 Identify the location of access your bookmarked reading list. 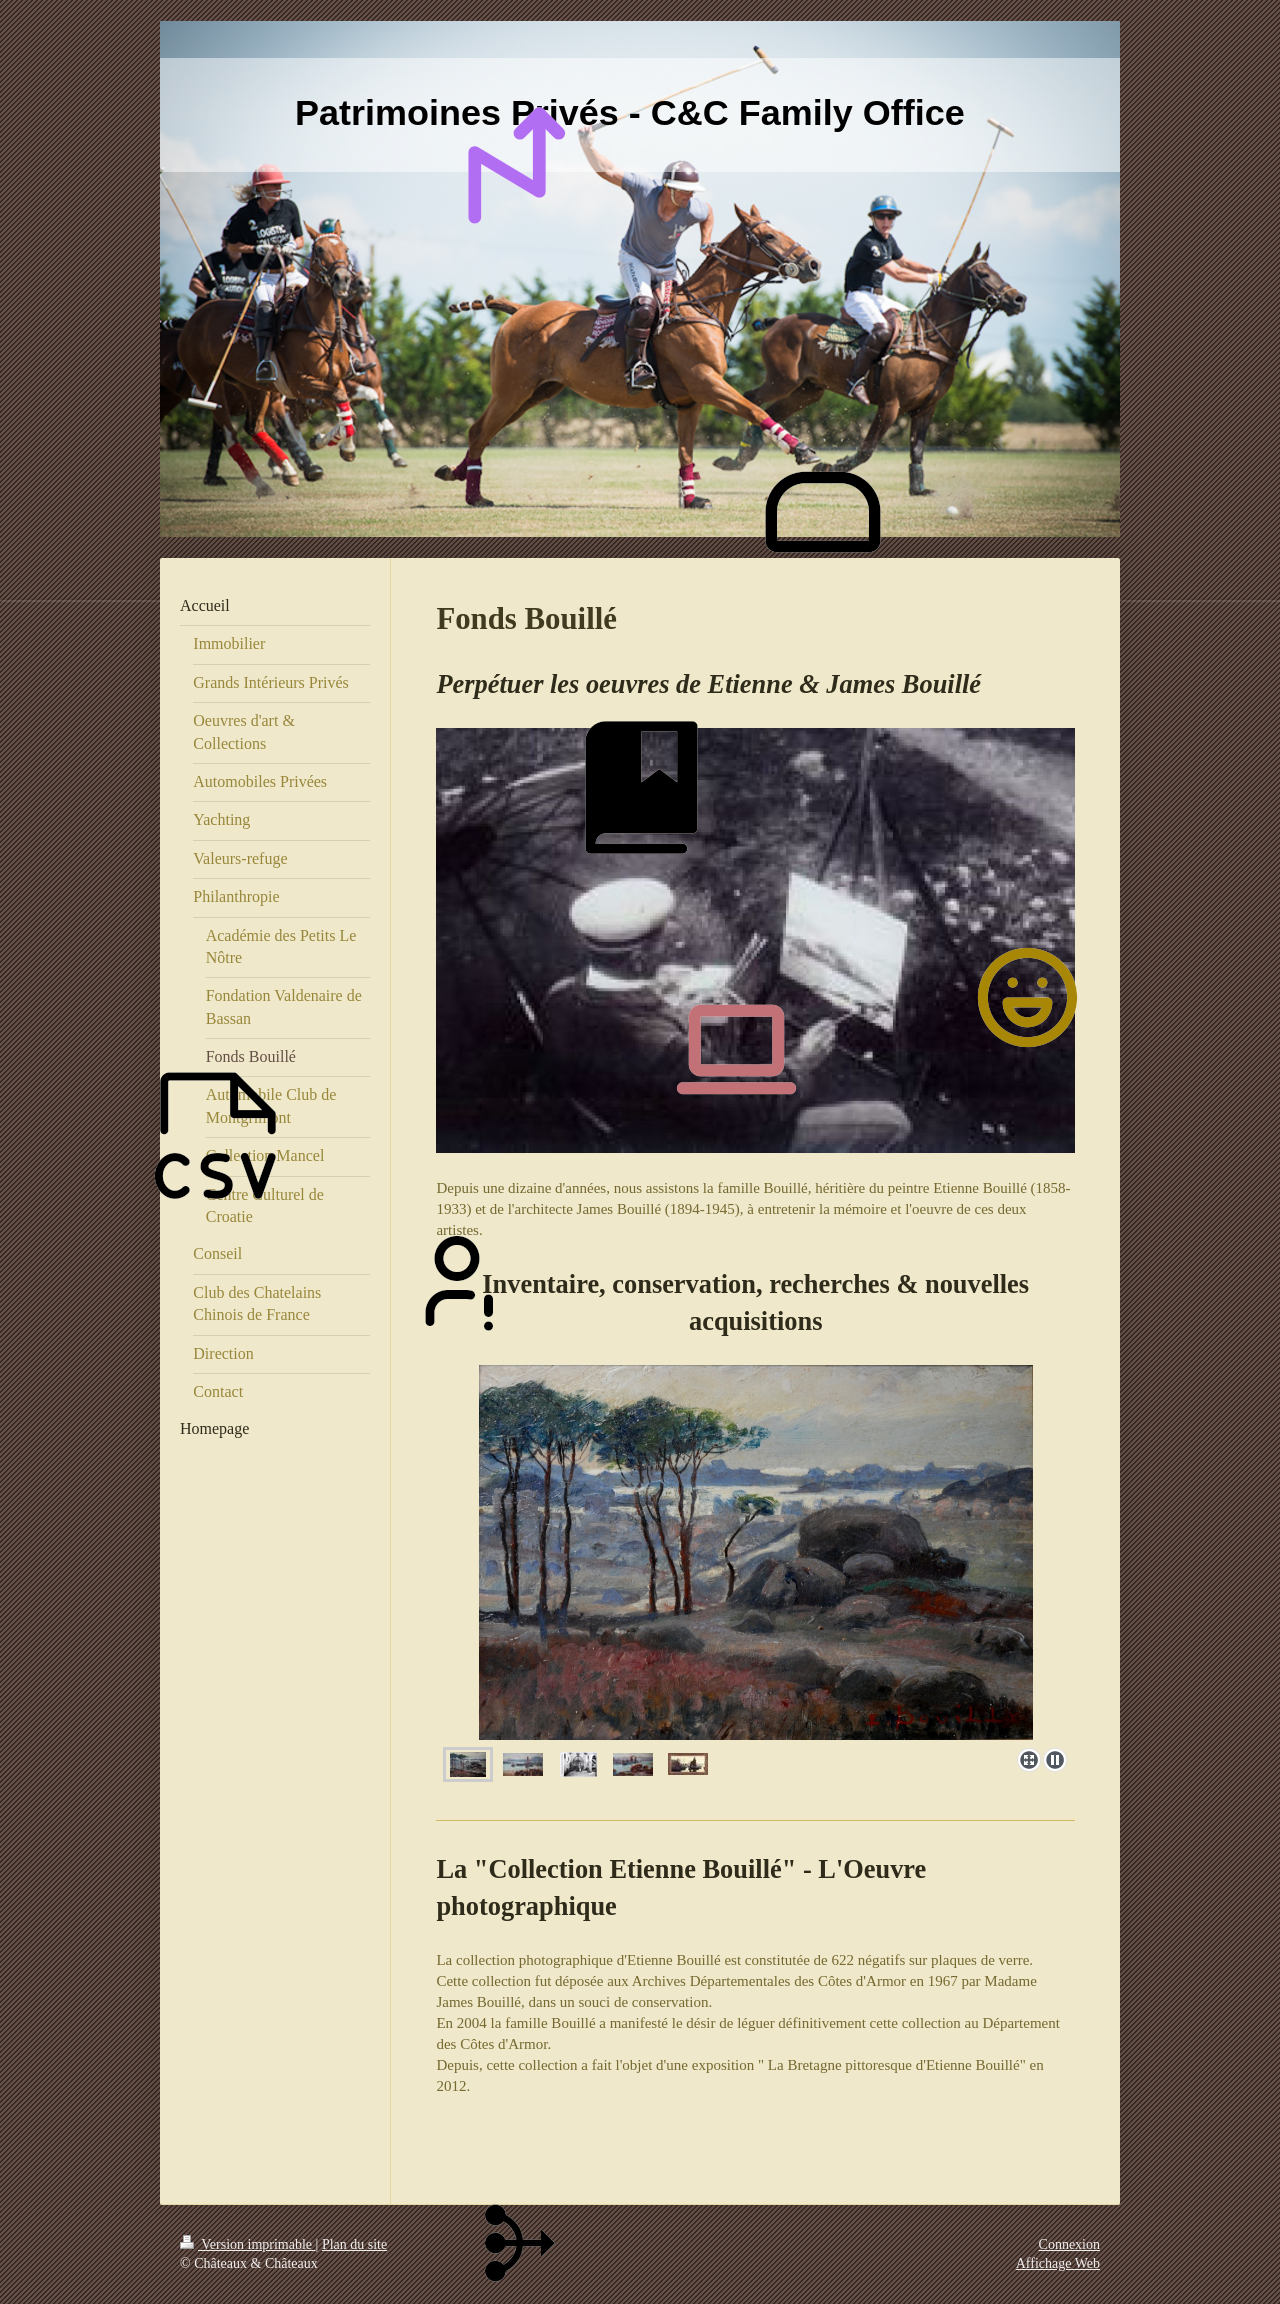
(641, 787).